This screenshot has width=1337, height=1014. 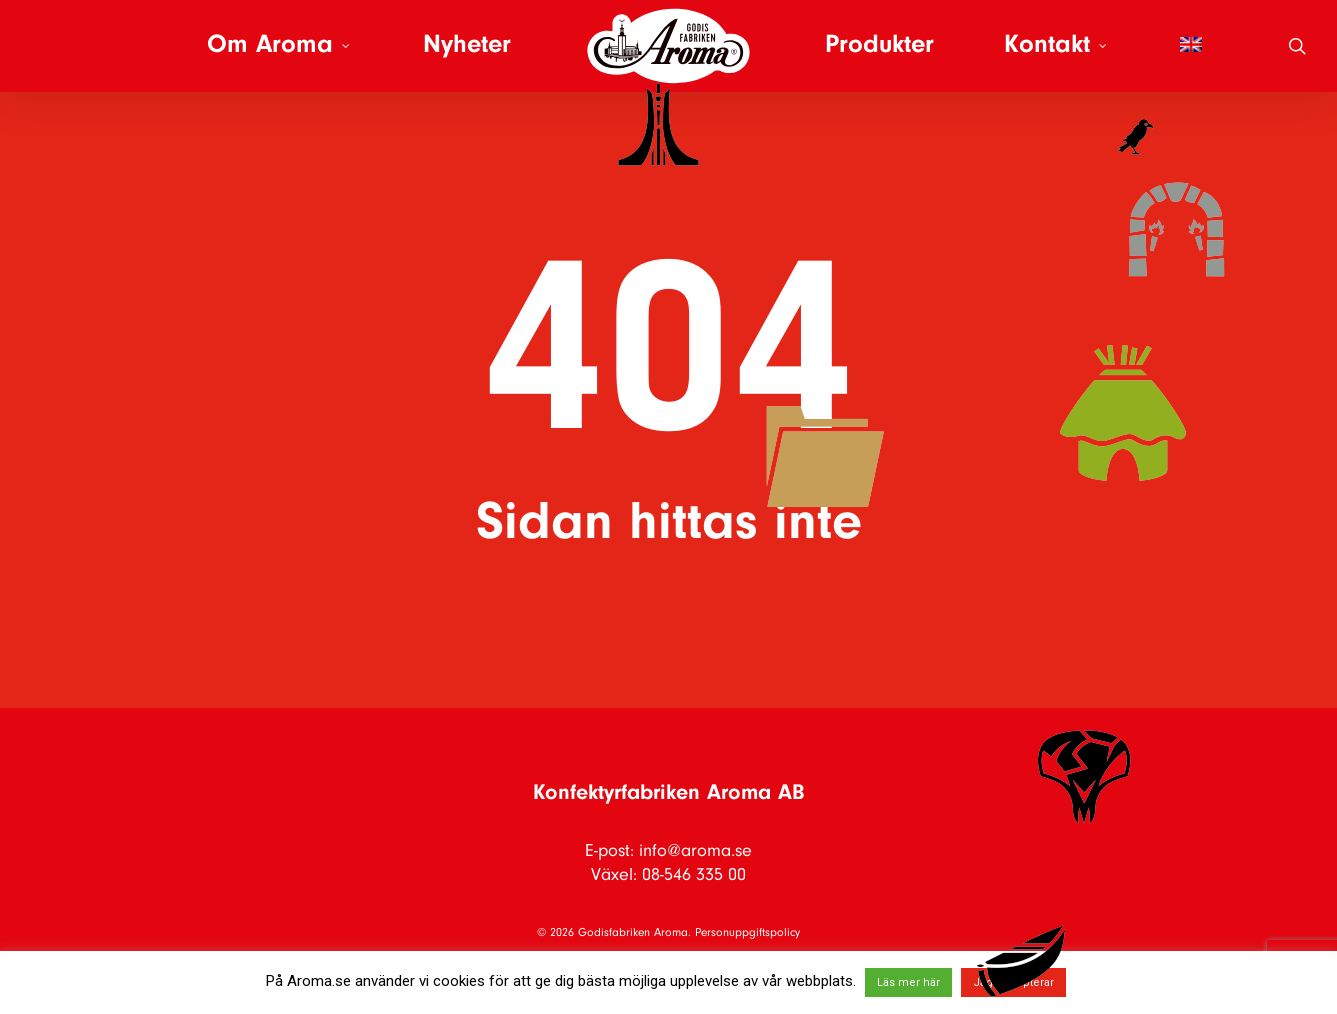 What do you see at coordinates (1135, 136) in the screenshot?
I see `vulture icon for wildlife or nature category` at bounding box center [1135, 136].